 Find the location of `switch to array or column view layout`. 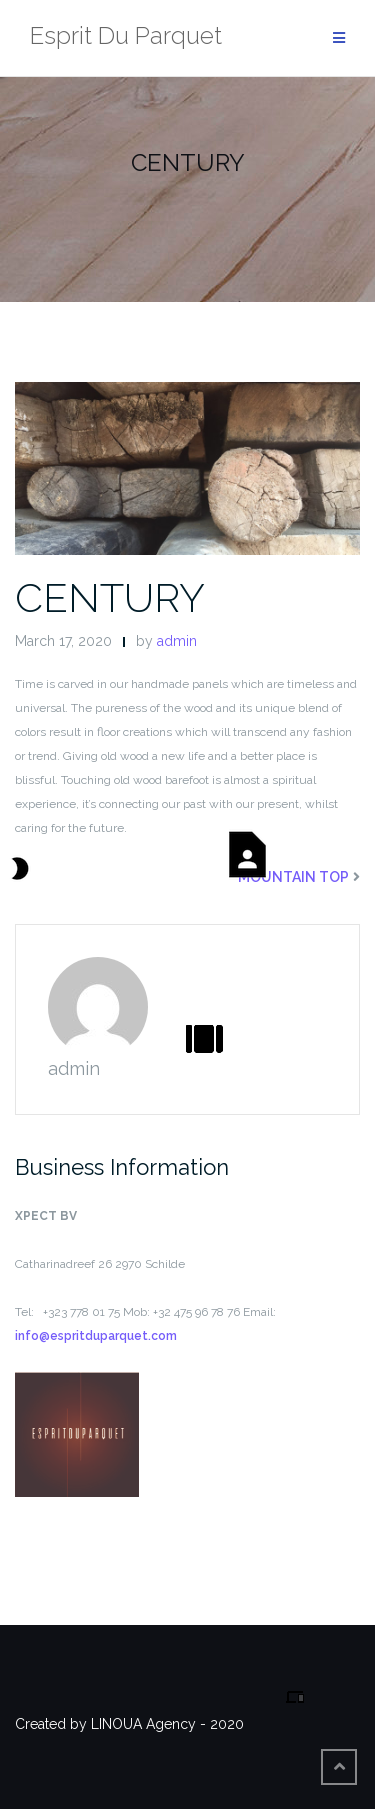

switch to array or column view layout is located at coordinates (203, 1040).